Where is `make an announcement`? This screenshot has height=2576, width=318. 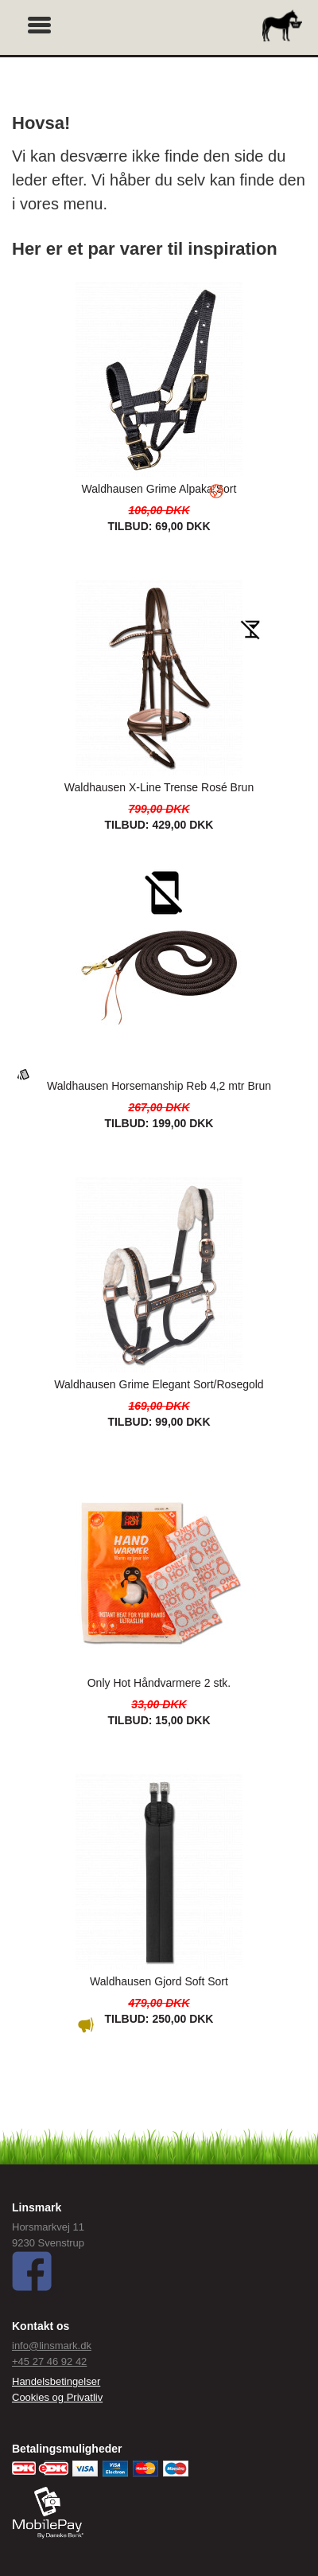 make an announcement is located at coordinates (86, 2025).